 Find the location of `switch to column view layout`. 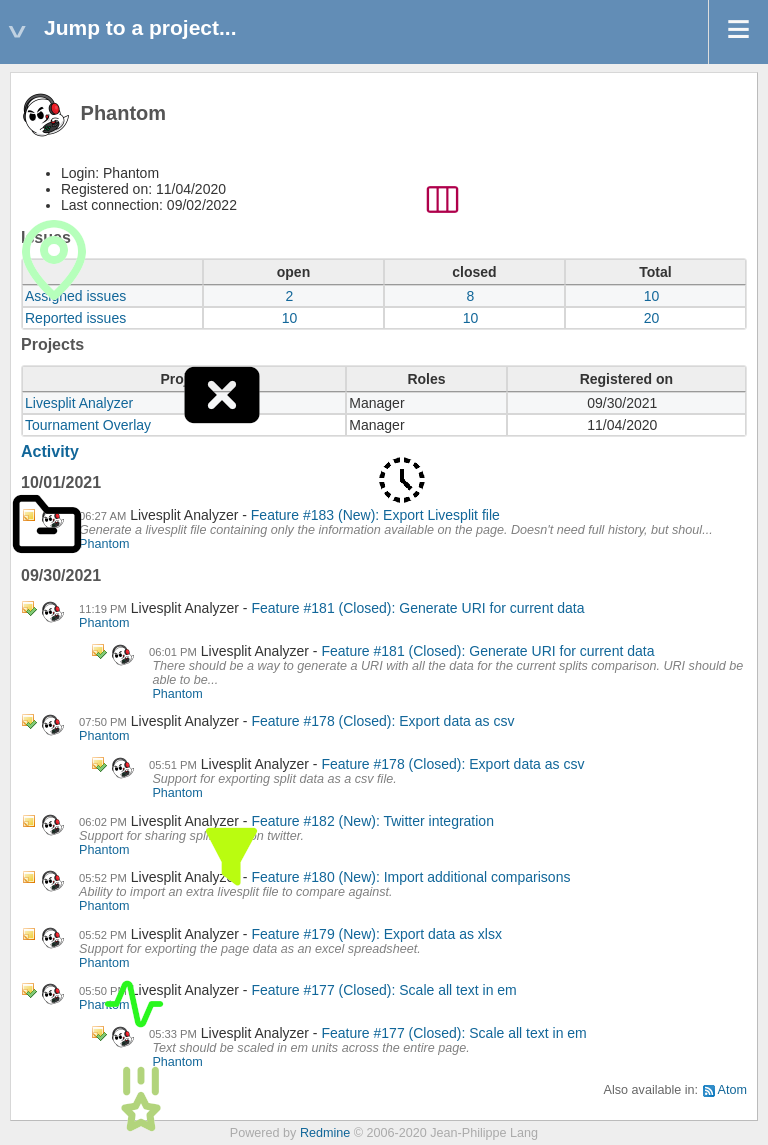

switch to column view layout is located at coordinates (442, 199).